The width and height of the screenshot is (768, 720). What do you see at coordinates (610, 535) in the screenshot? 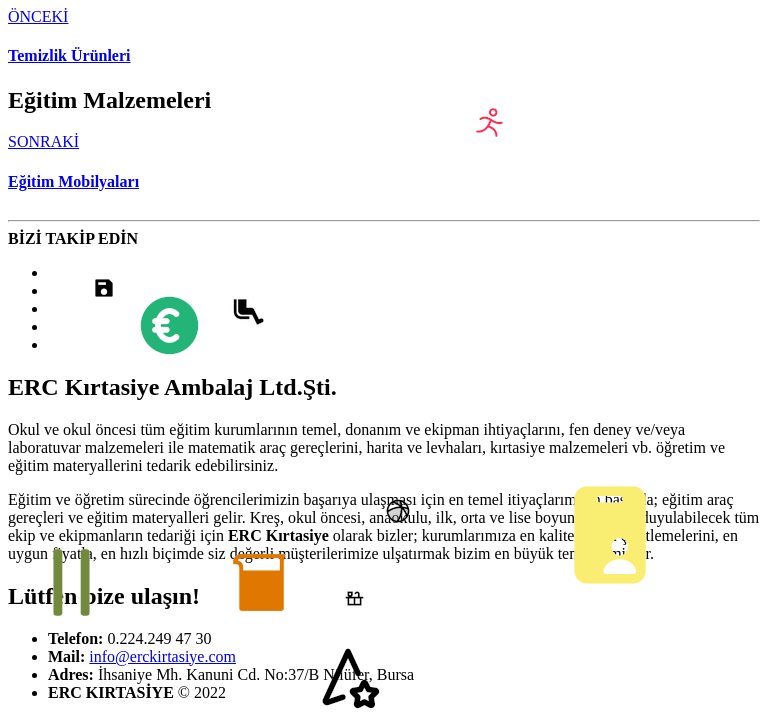
I see `view your profile or ID information` at bounding box center [610, 535].